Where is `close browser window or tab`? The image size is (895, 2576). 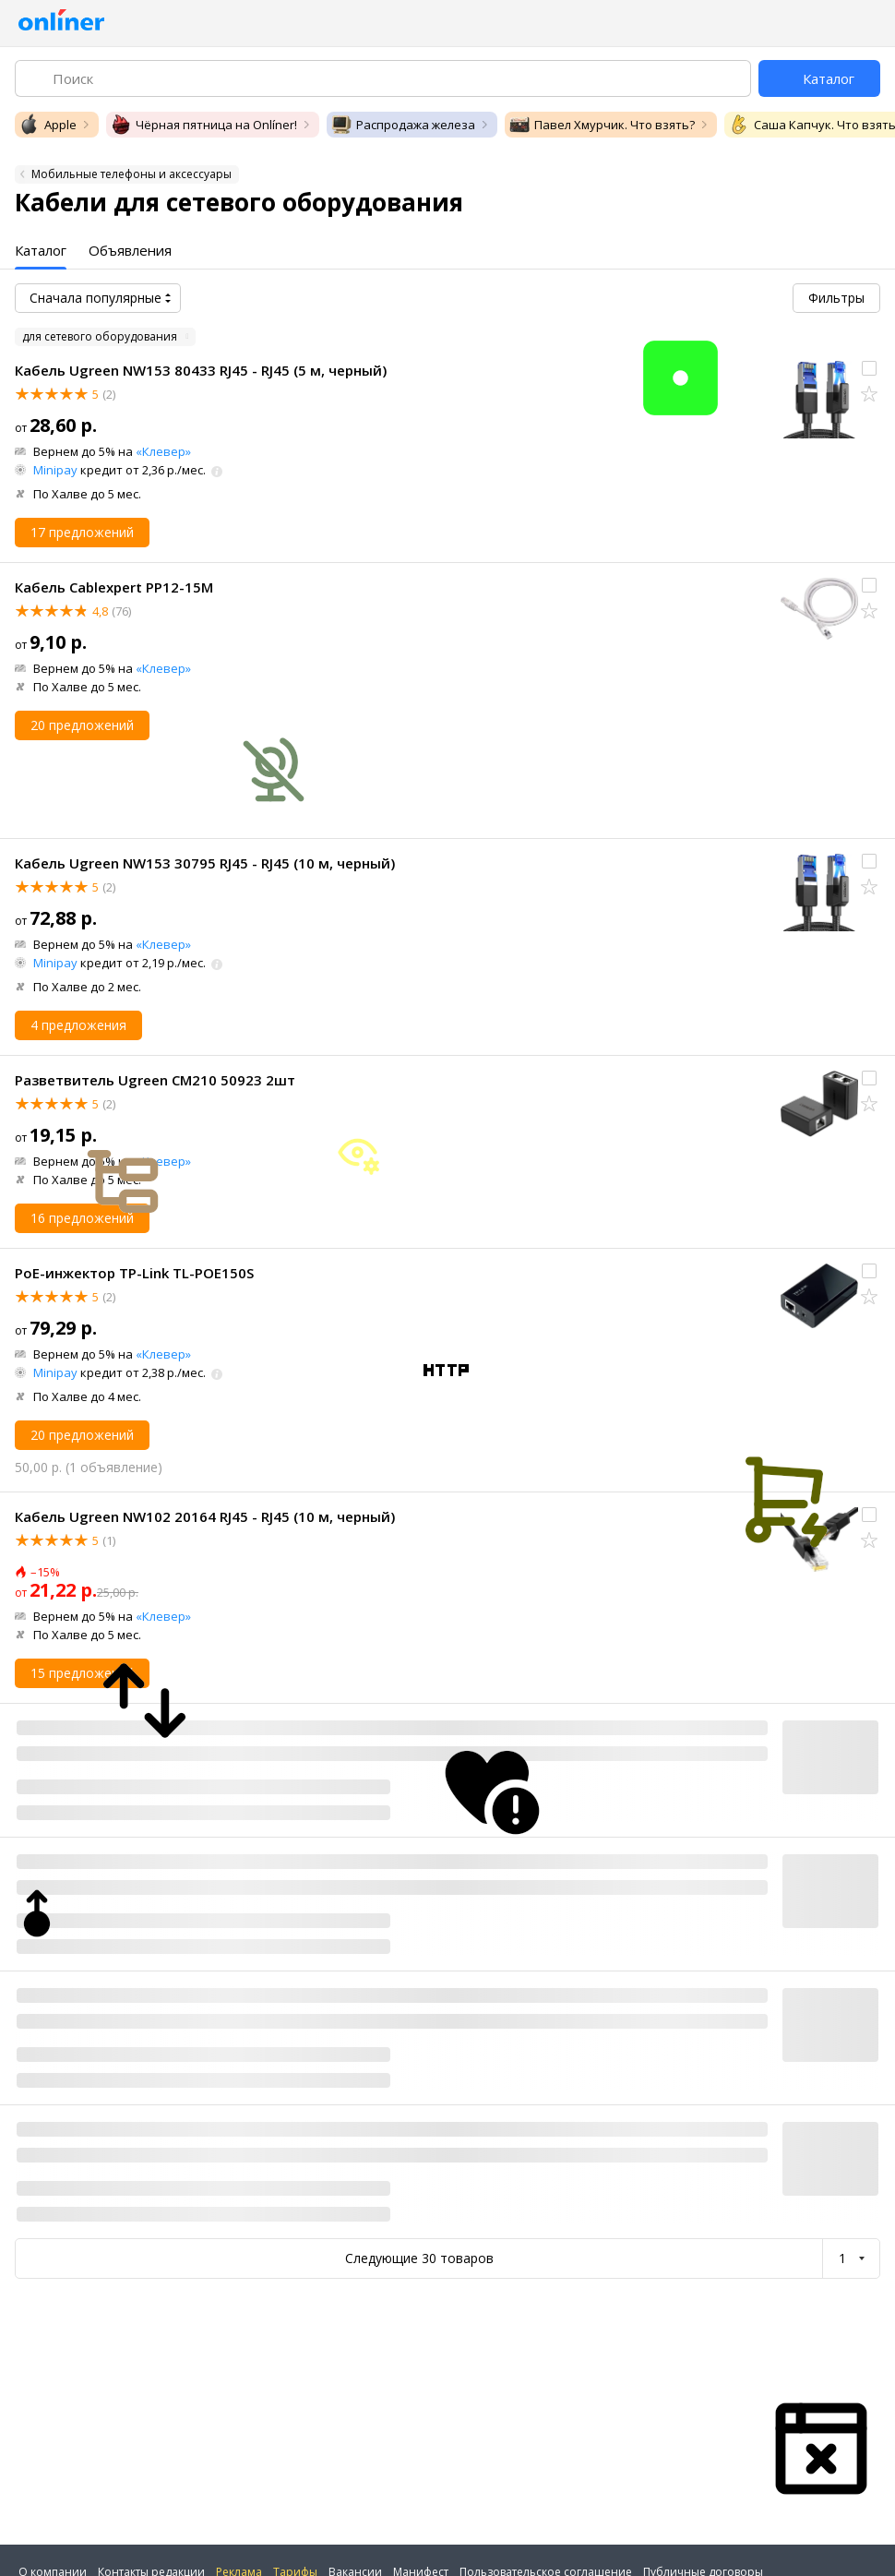
close browser window or tab is located at coordinates (821, 2449).